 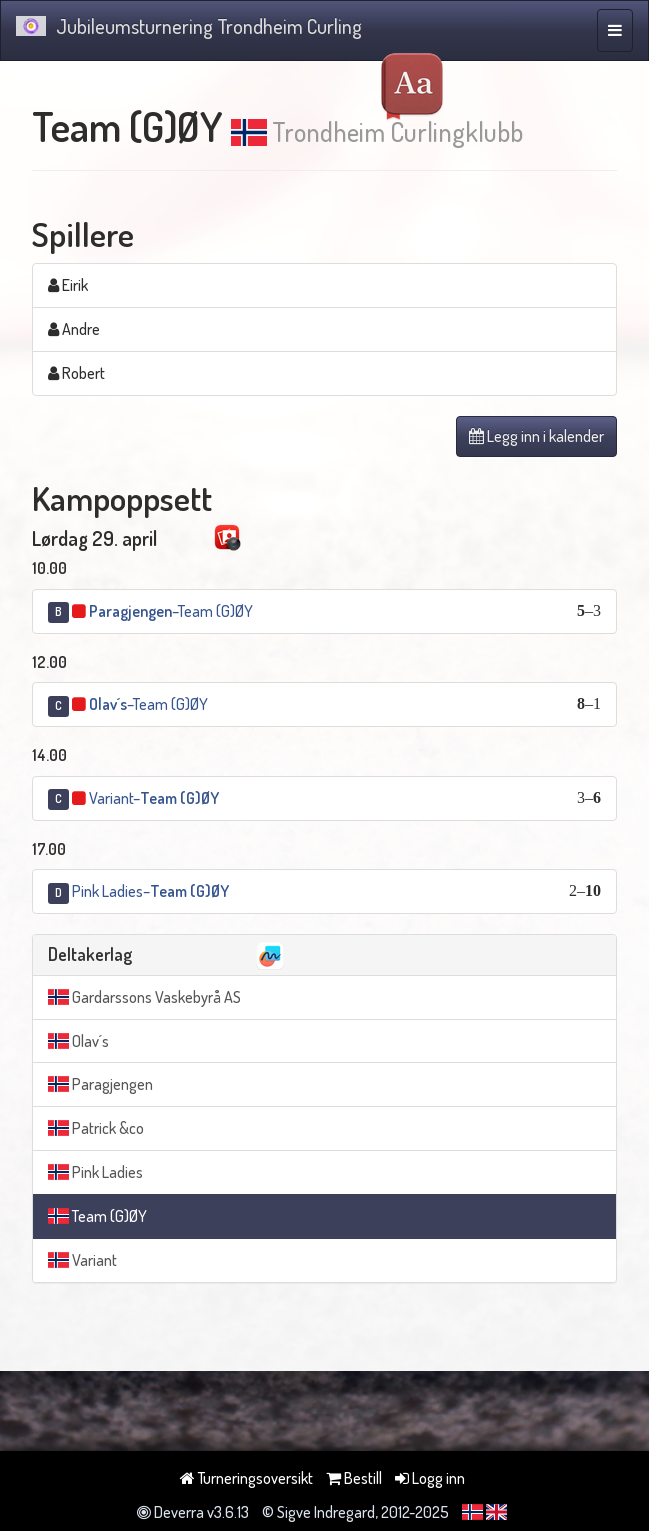 I want to click on open Apple Freeform app, so click(x=270, y=956).